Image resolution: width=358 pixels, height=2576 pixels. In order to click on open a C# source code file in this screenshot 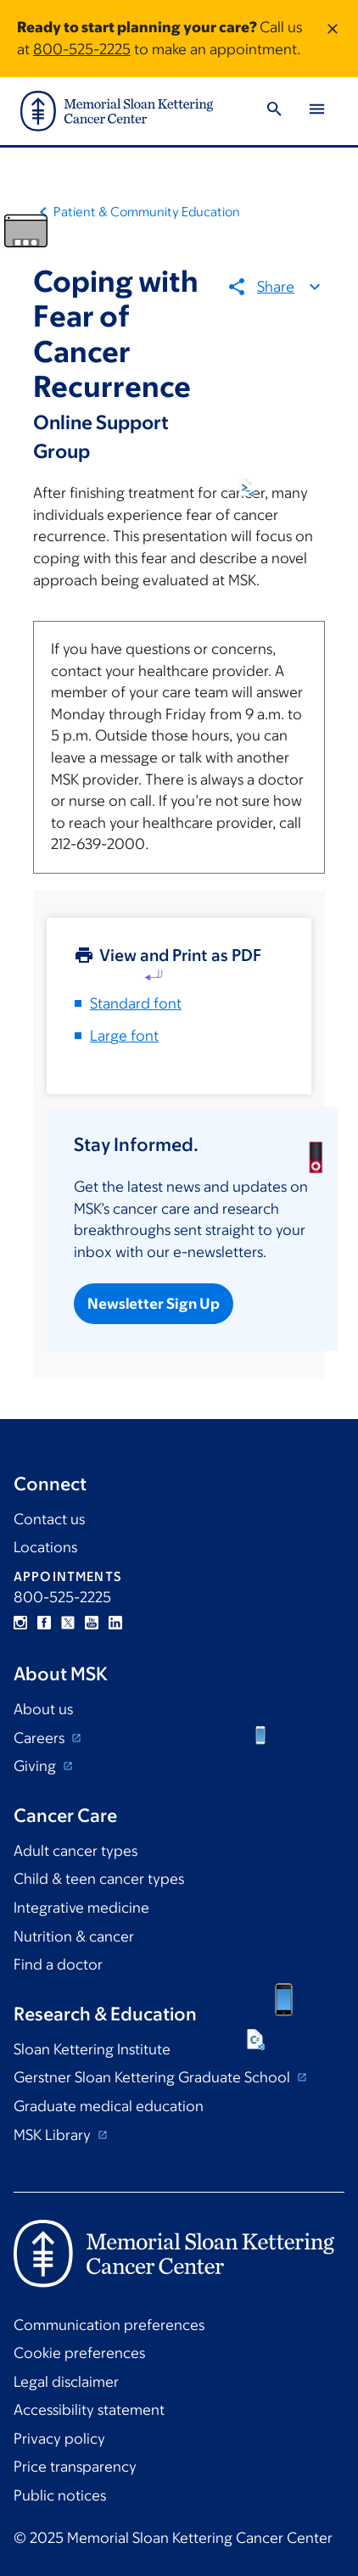, I will do `click(255, 2039)`.